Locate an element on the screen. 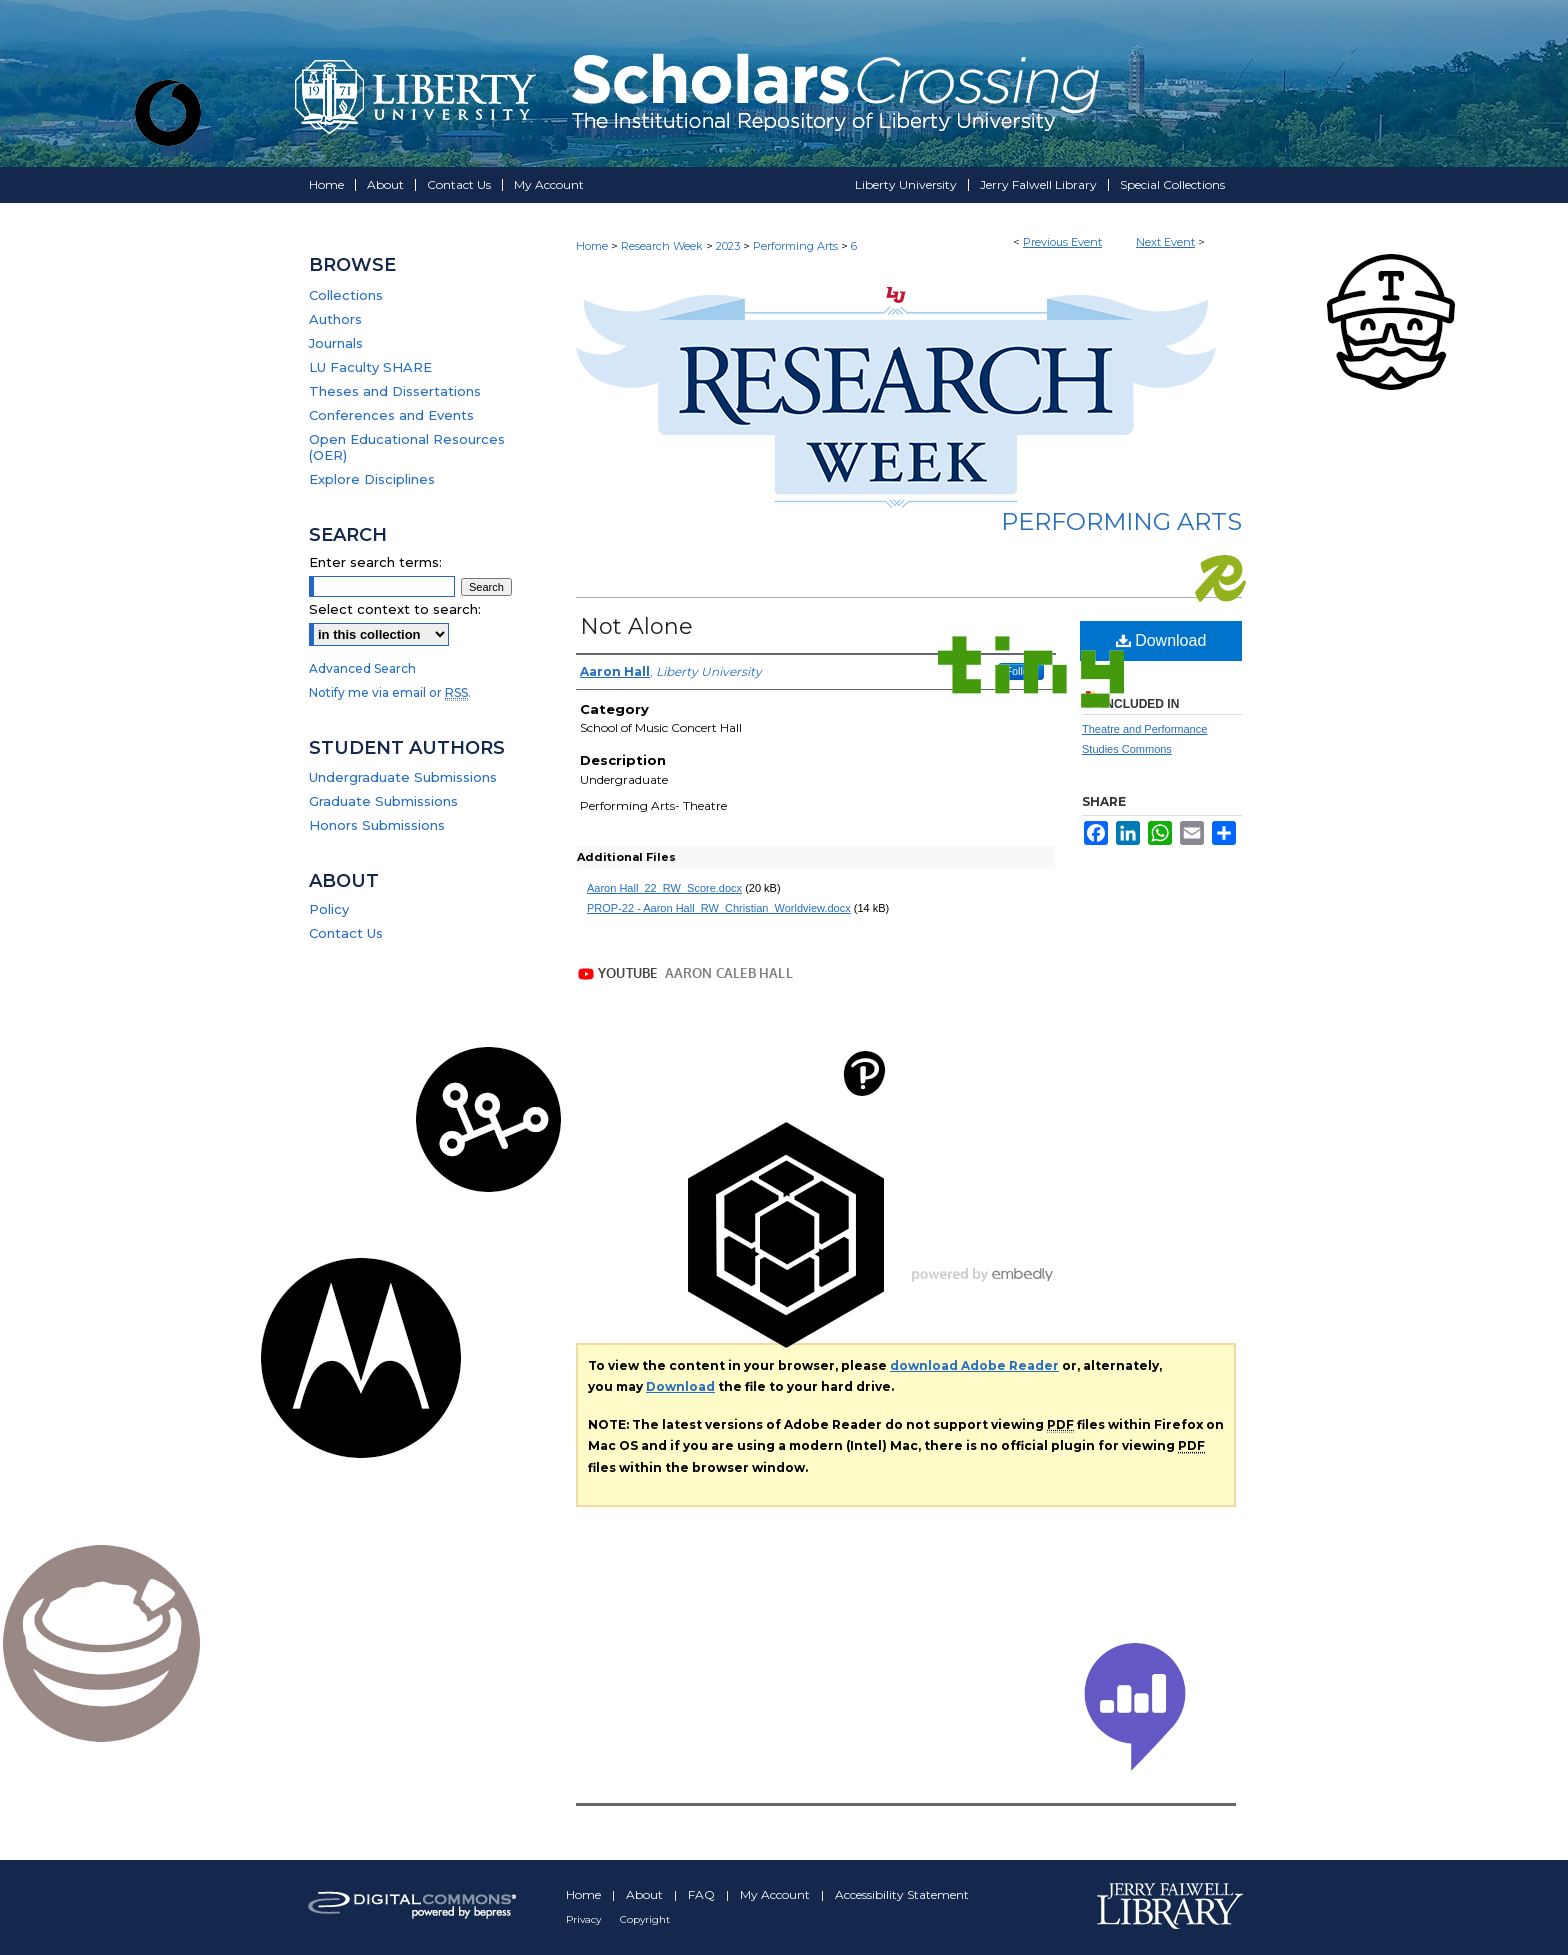 The height and width of the screenshot is (1955, 1568). open Redash dashboard is located at coordinates (1135, 1707).